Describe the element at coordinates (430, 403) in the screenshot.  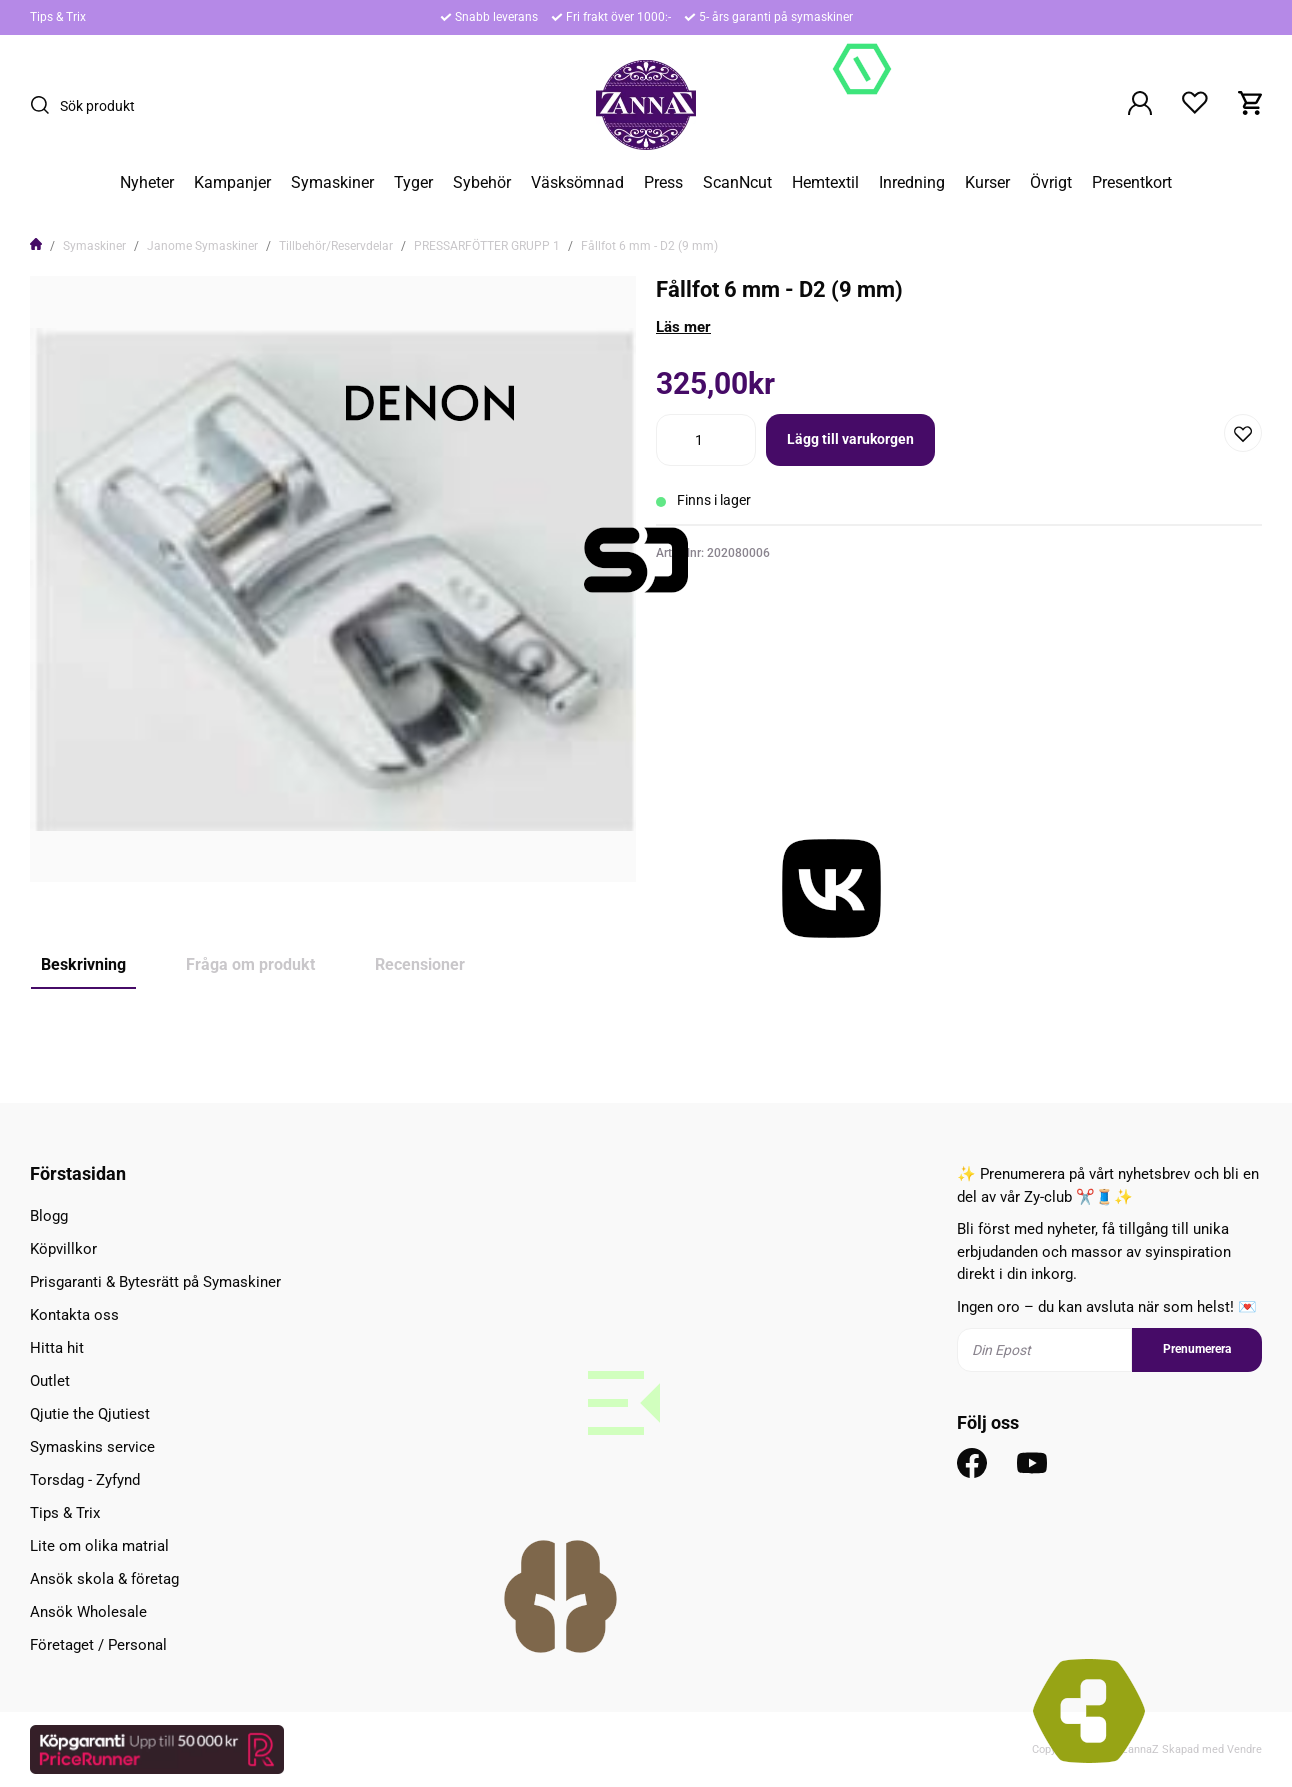
I see `denon brand logo` at that location.